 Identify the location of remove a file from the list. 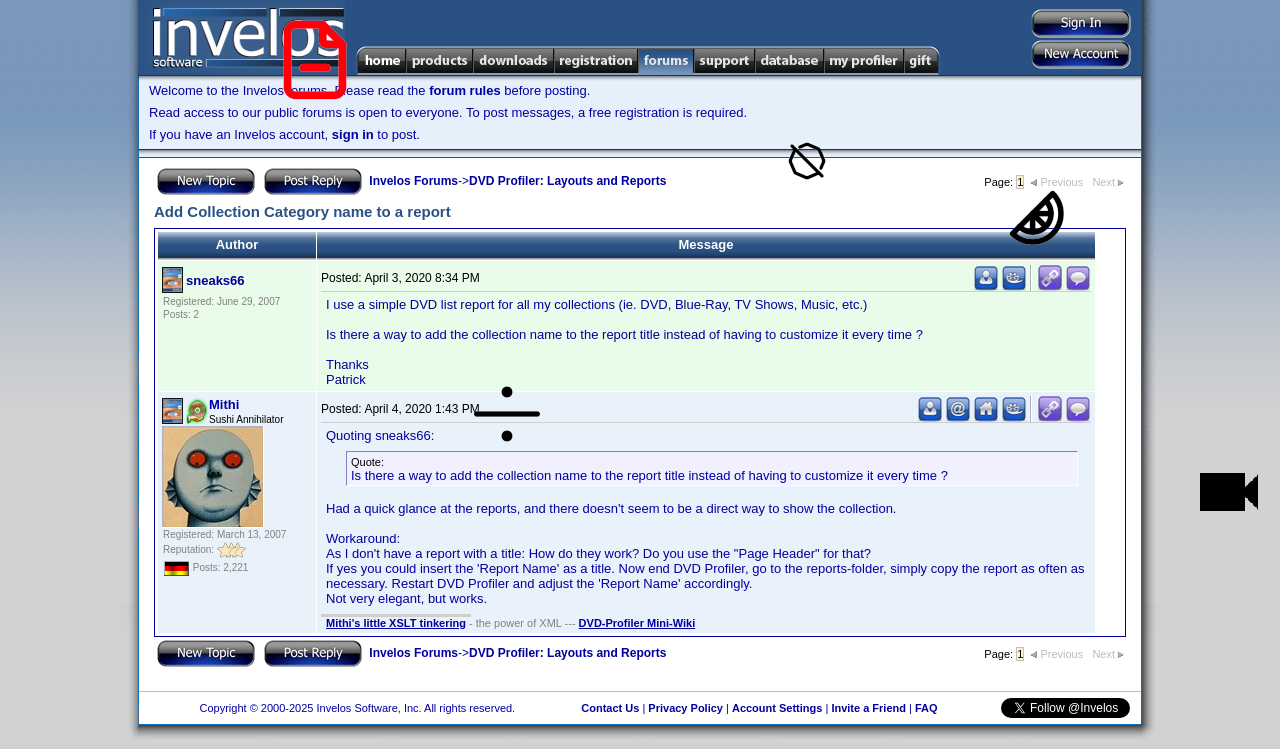
(315, 60).